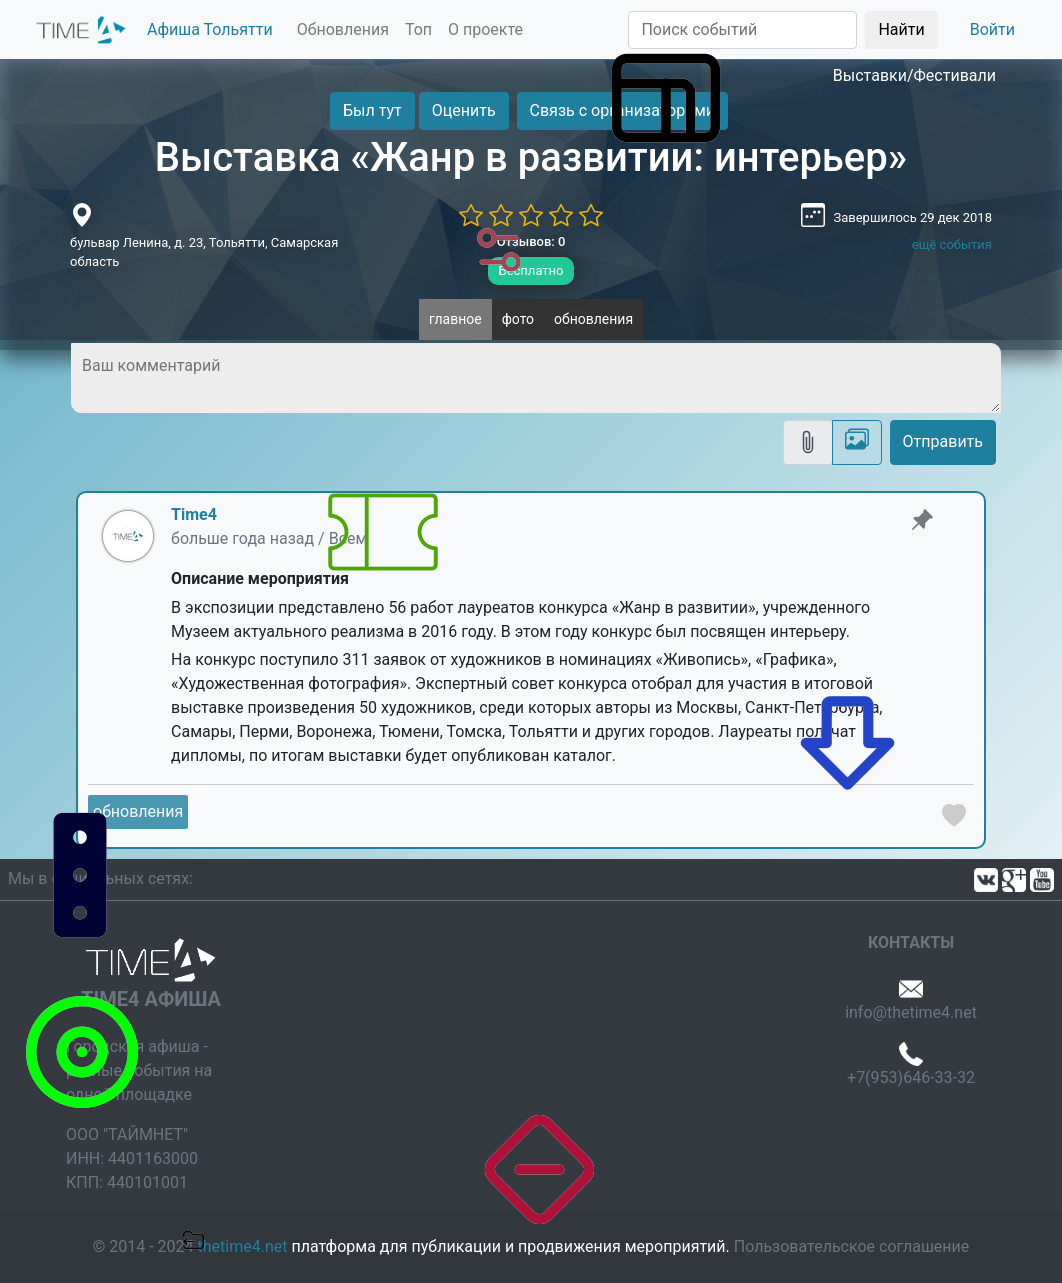 The image size is (1062, 1283). Describe the element at coordinates (499, 250) in the screenshot. I see `adjust settings or preferences` at that location.